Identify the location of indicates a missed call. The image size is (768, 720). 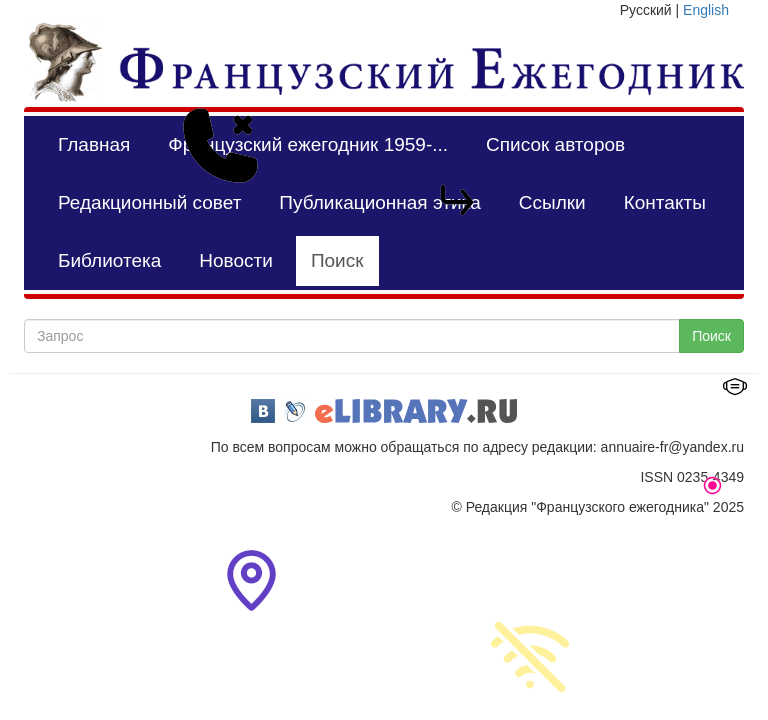
(220, 145).